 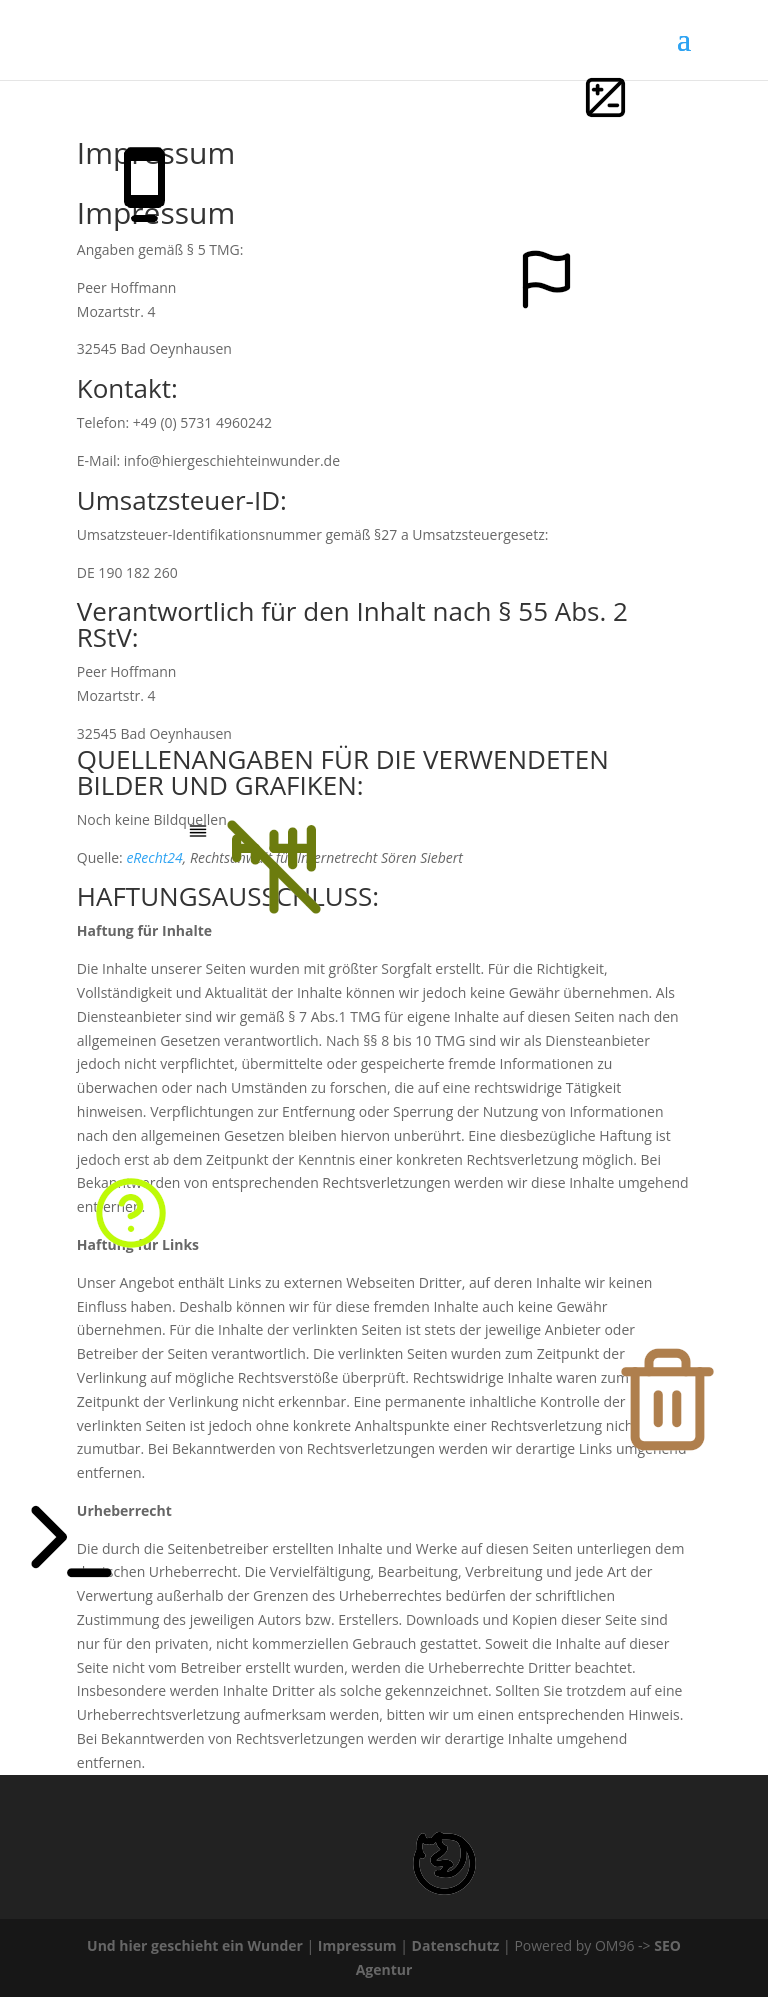 I want to click on flag or report content, so click(x=546, y=279).